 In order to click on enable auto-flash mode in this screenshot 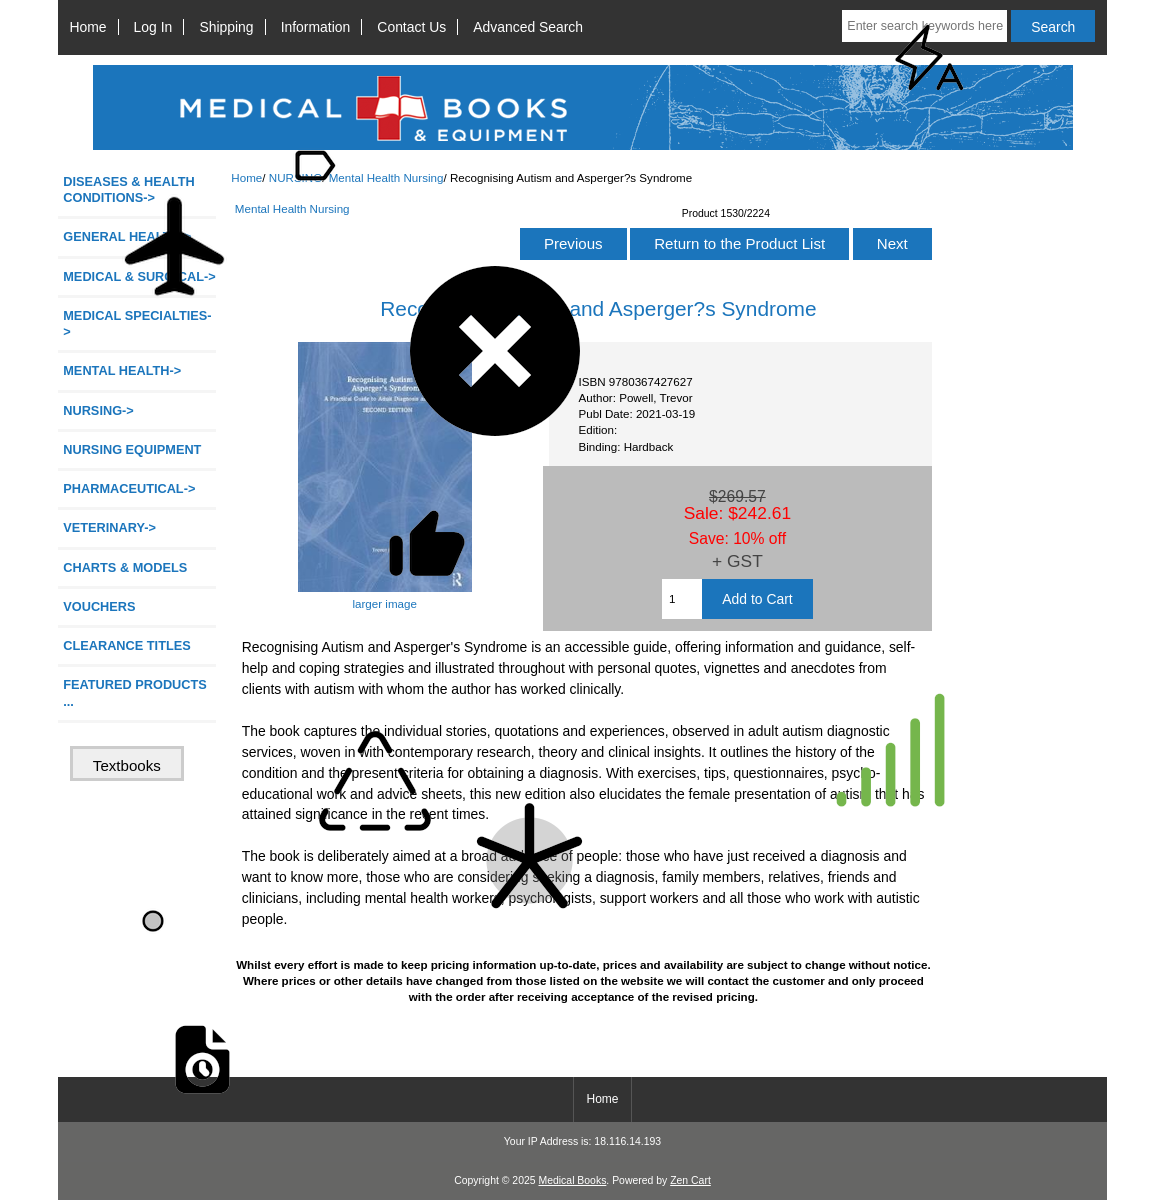, I will do `click(928, 60)`.